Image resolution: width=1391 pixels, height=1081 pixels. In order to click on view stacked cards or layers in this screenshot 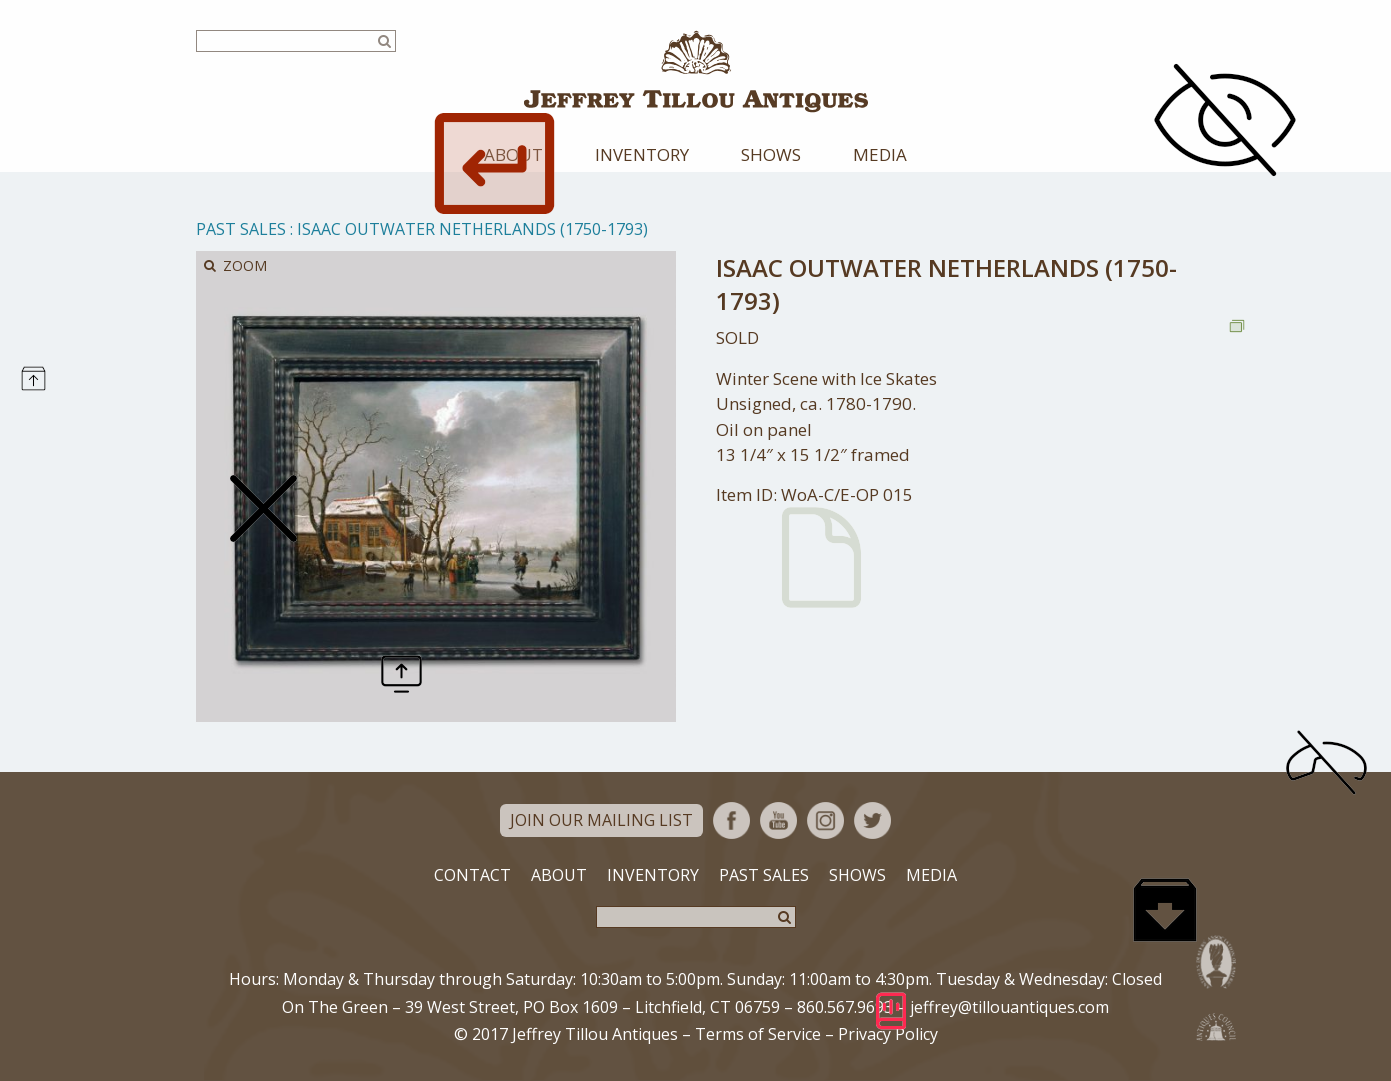, I will do `click(1237, 326)`.